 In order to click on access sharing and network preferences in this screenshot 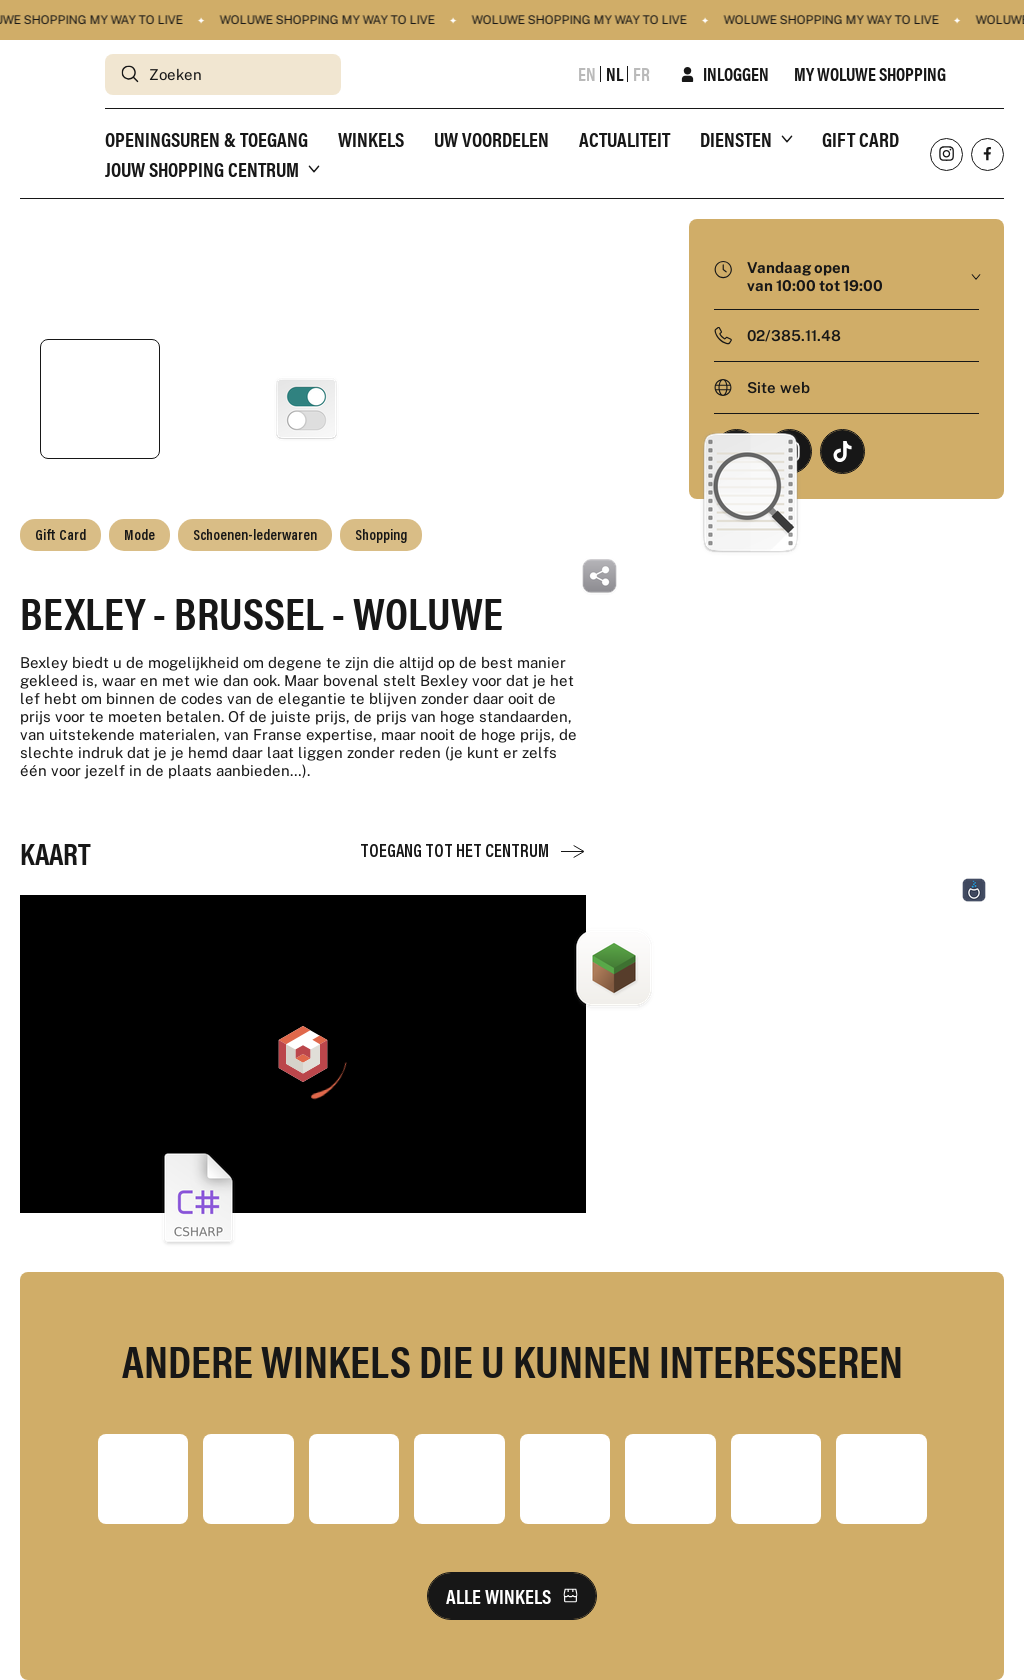, I will do `click(599, 576)`.